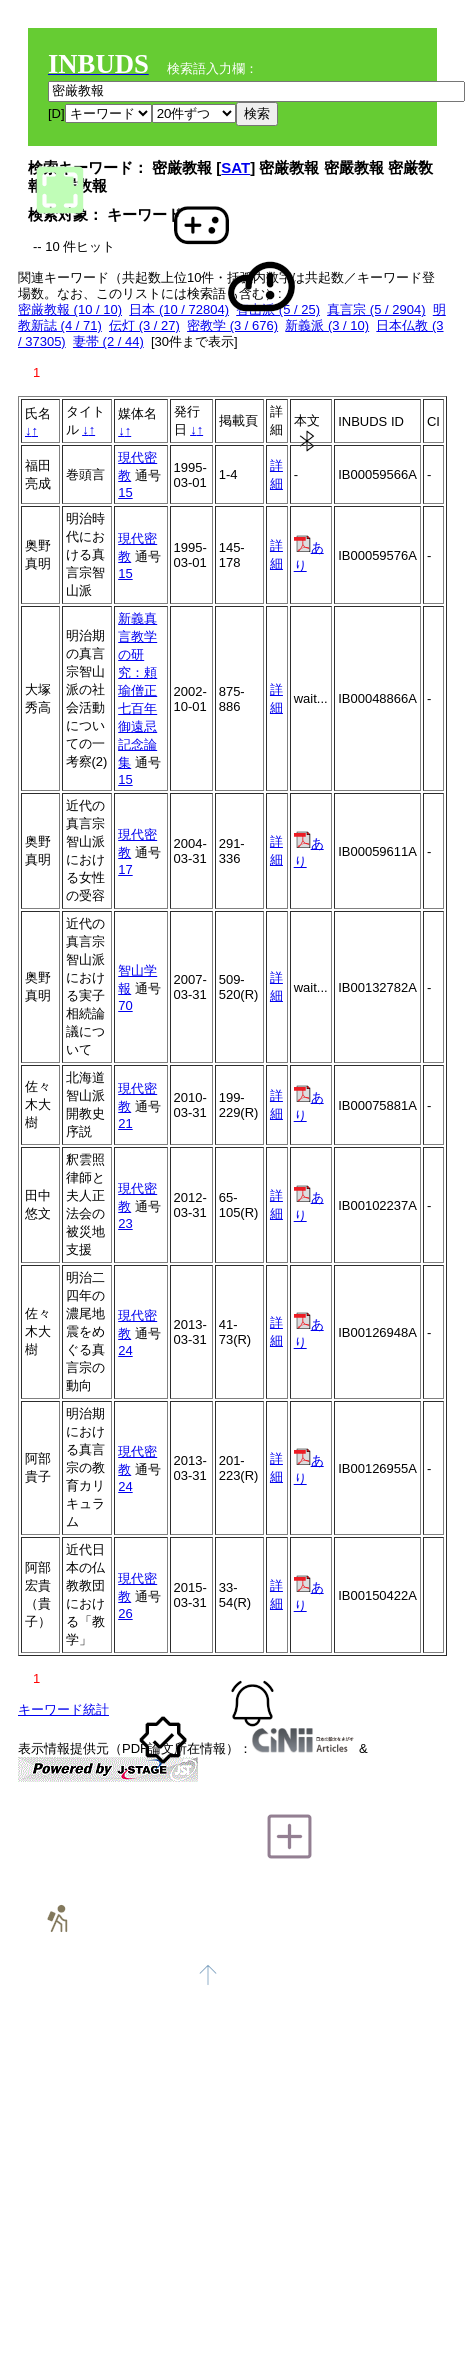  What do you see at coordinates (201, 223) in the screenshot?
I see `open game-related files or projects` at bounding box center [201, 223].